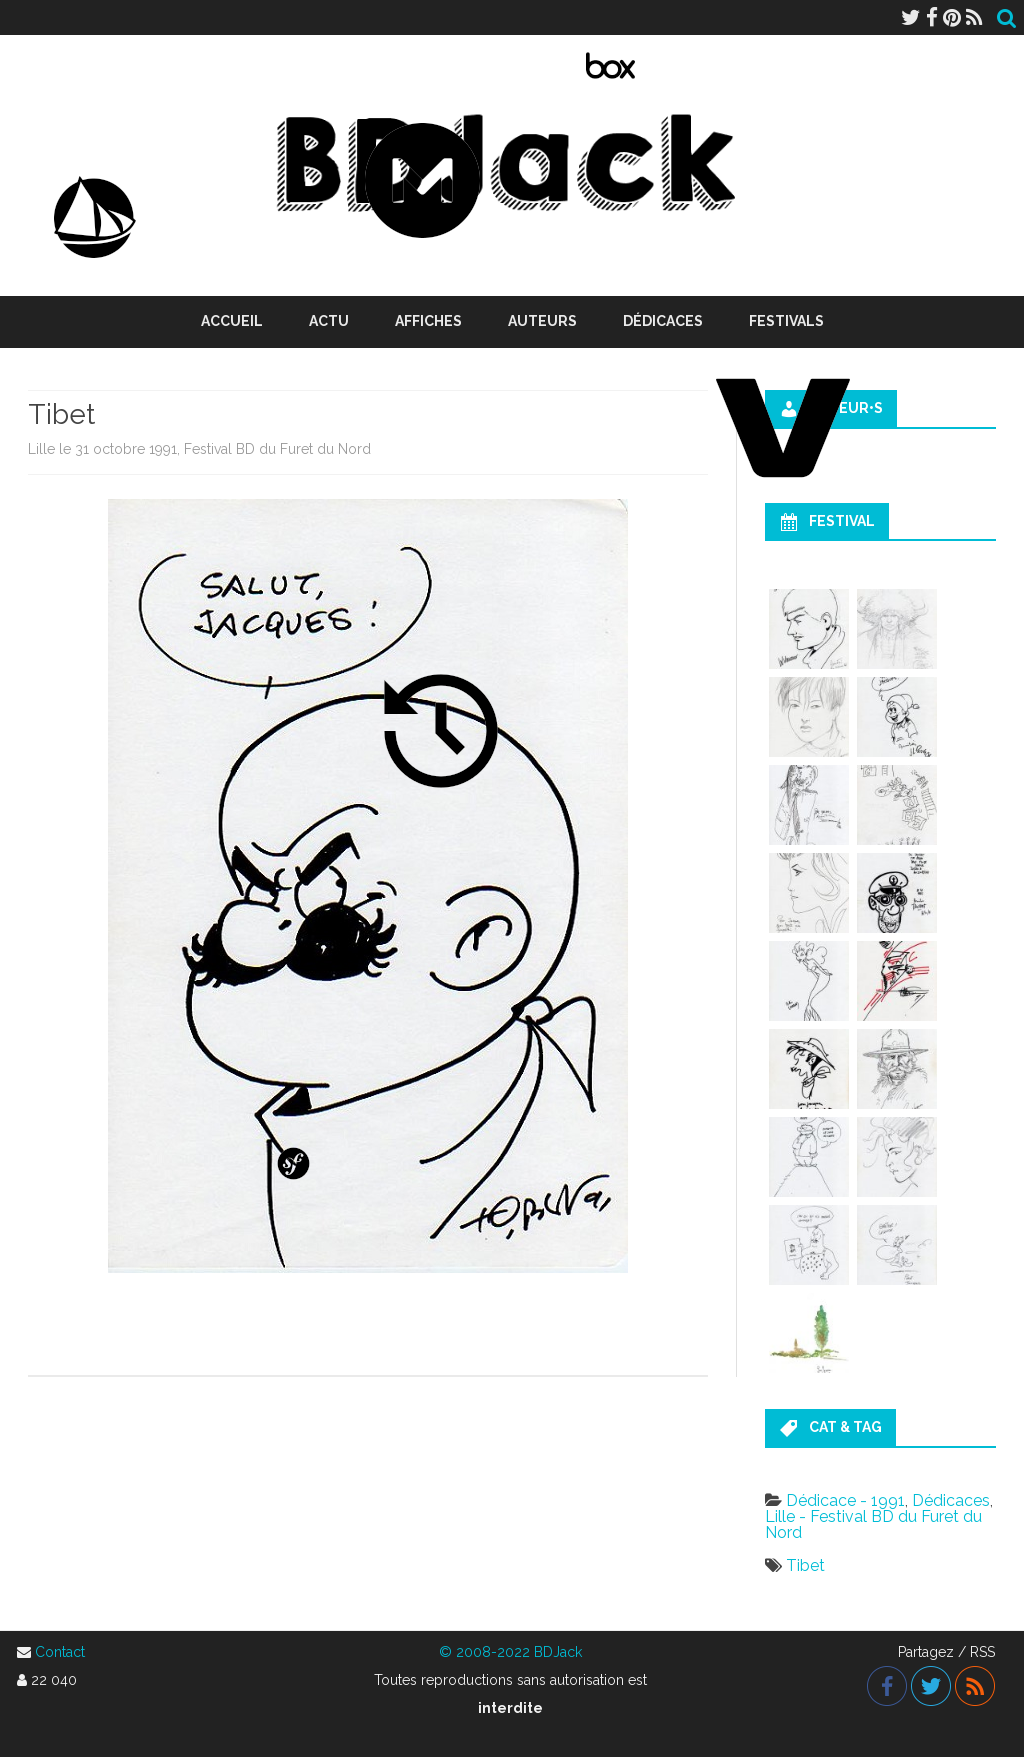 This screenshot has width=1024, height=1757. Describe the element at coordinates (293, 1163) in the screenshot. I see `symfony framework logo` at that location.